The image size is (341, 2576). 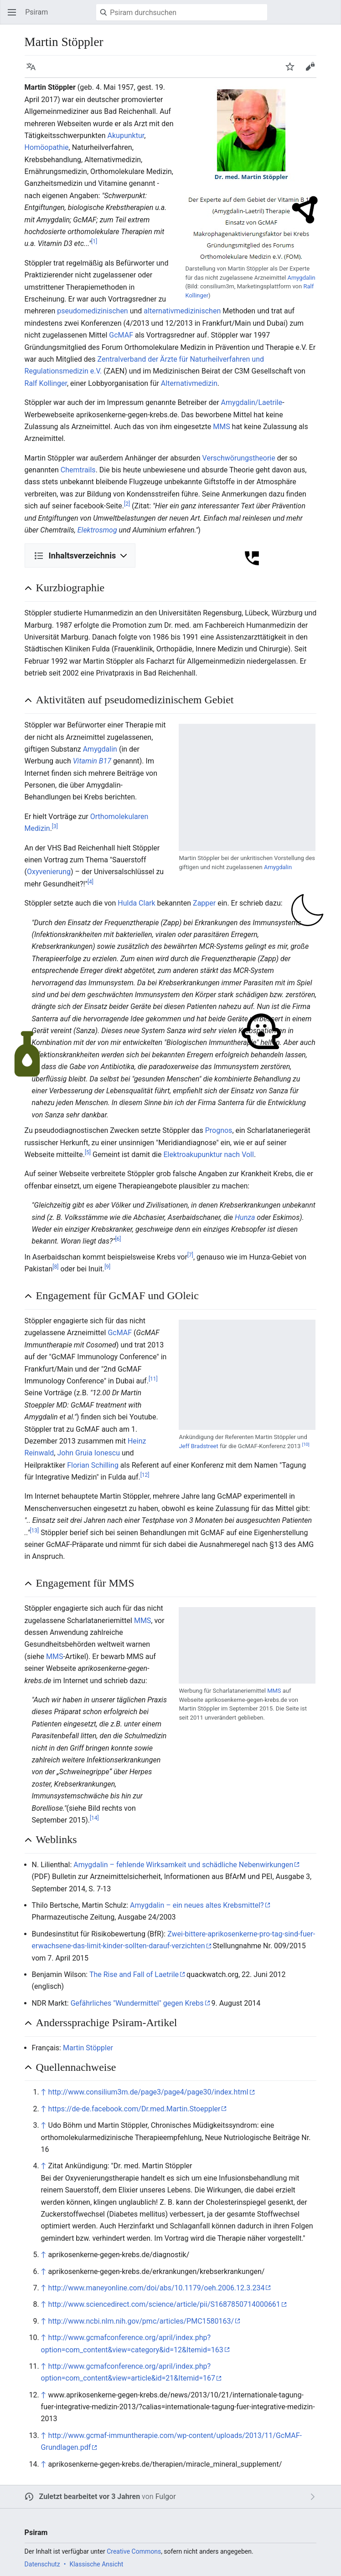 I want to click on enable ghost mode or incognito browsing, so click(x=261, y=1031).